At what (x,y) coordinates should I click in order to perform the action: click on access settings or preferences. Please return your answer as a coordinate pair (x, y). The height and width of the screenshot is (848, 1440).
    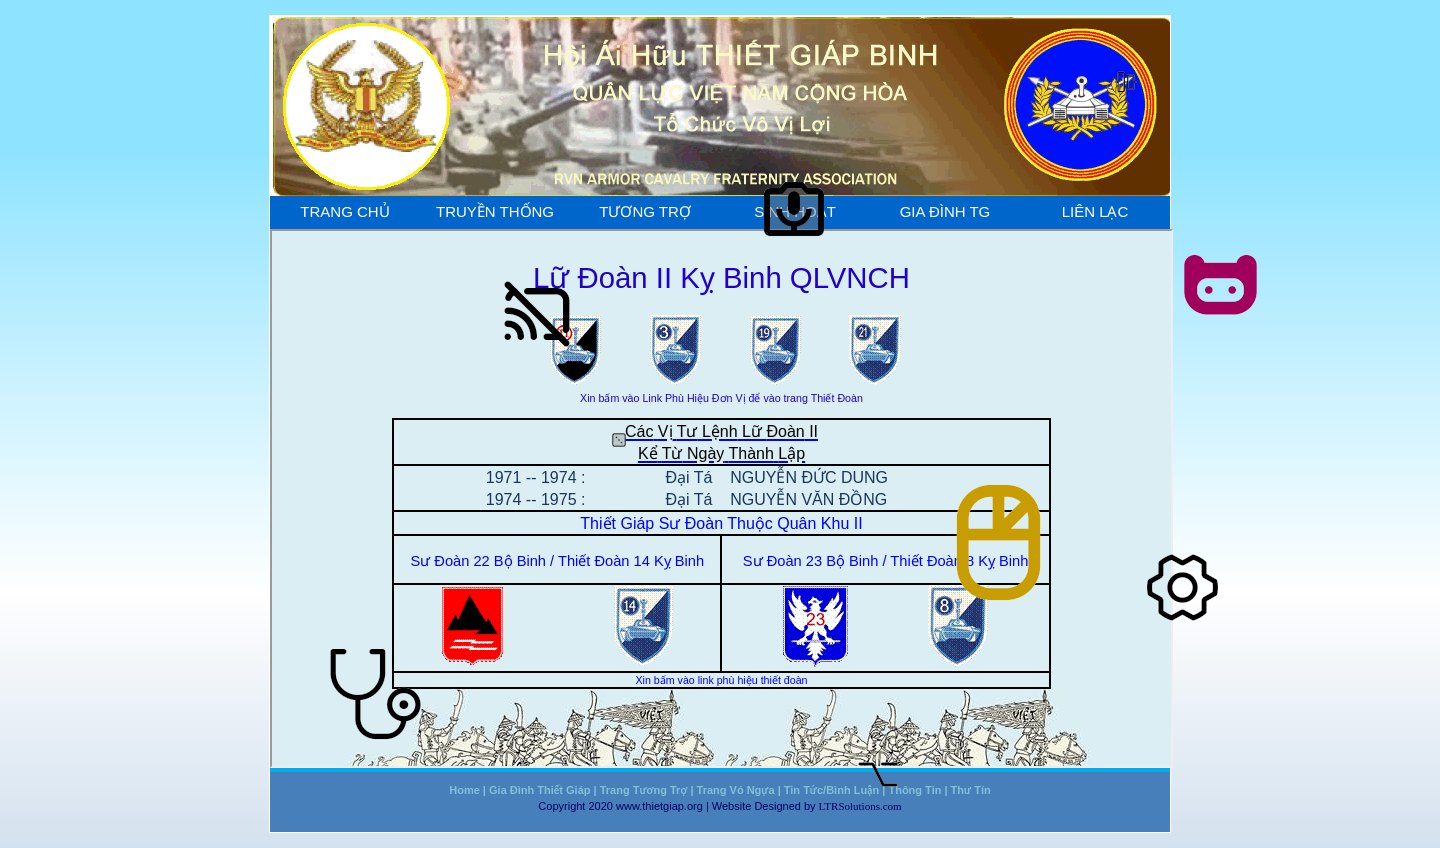
    Looking at the image, I should click on (1182, 587).